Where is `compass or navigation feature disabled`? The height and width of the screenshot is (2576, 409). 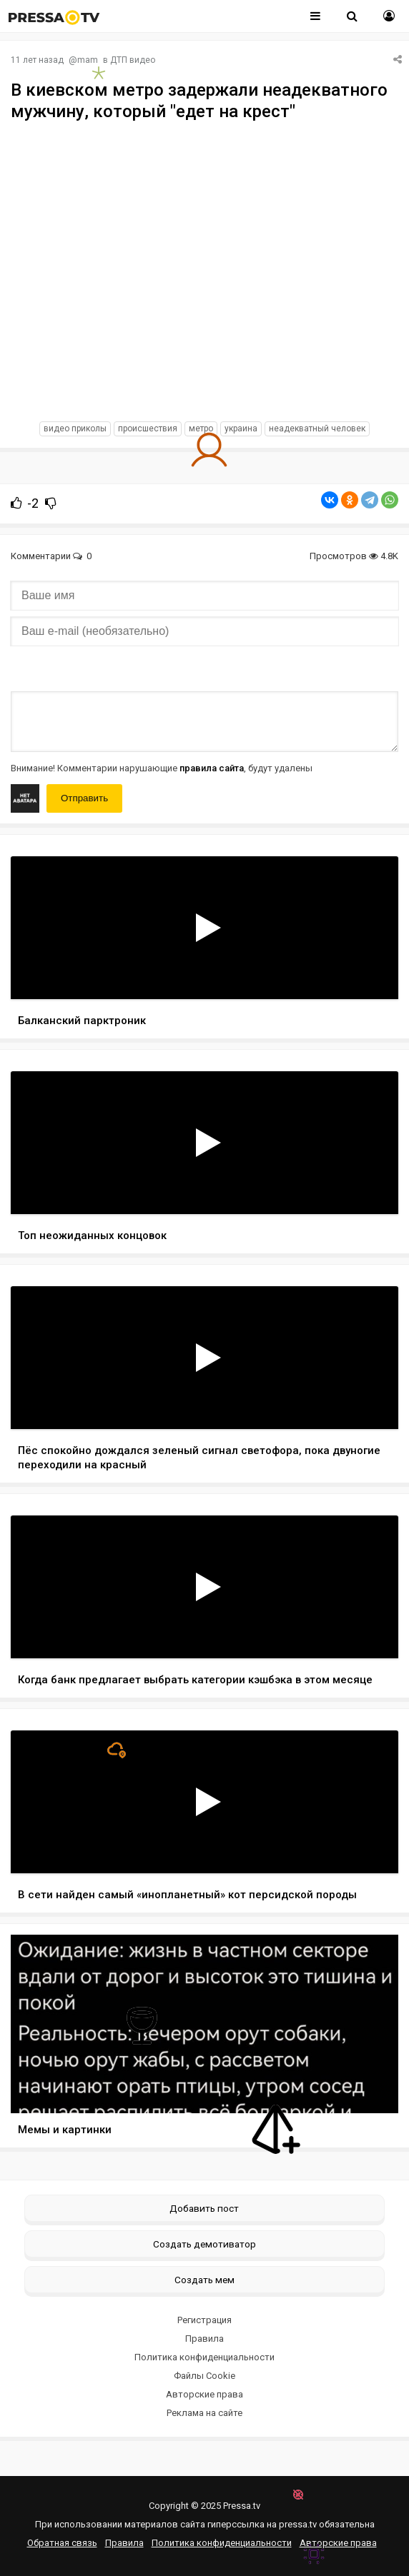
compass or navigation feature disabled is located at coordinates (298, 2495).